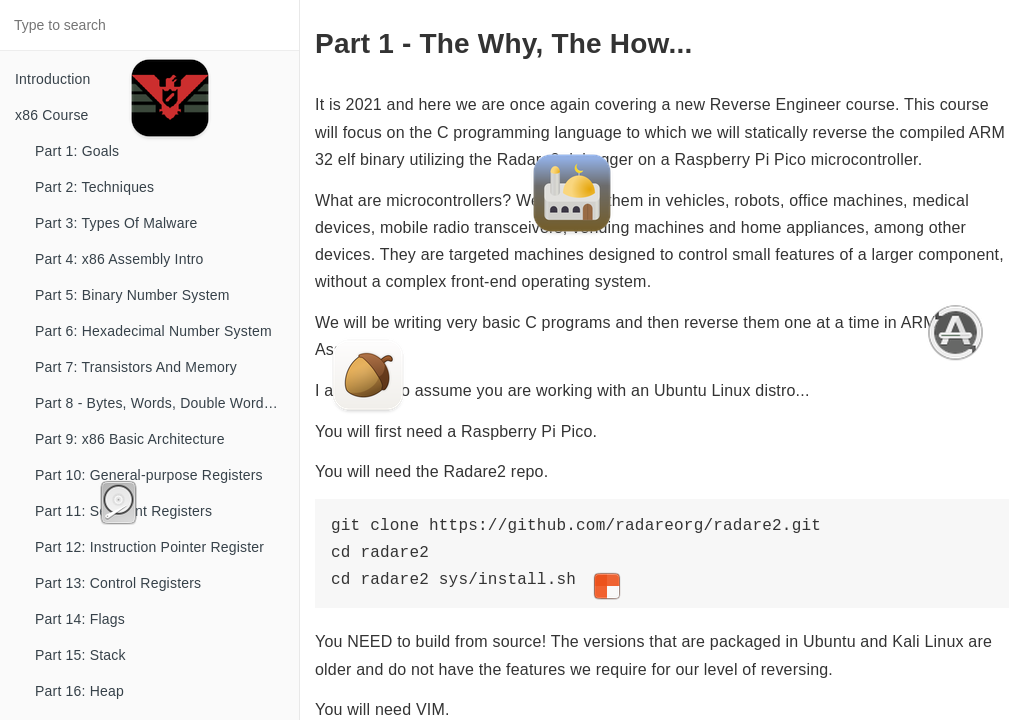 The width and height of the screenshot is (1024, 720). I want to click on open the vaktisalah islamic prayer times app, so click(572, 193).